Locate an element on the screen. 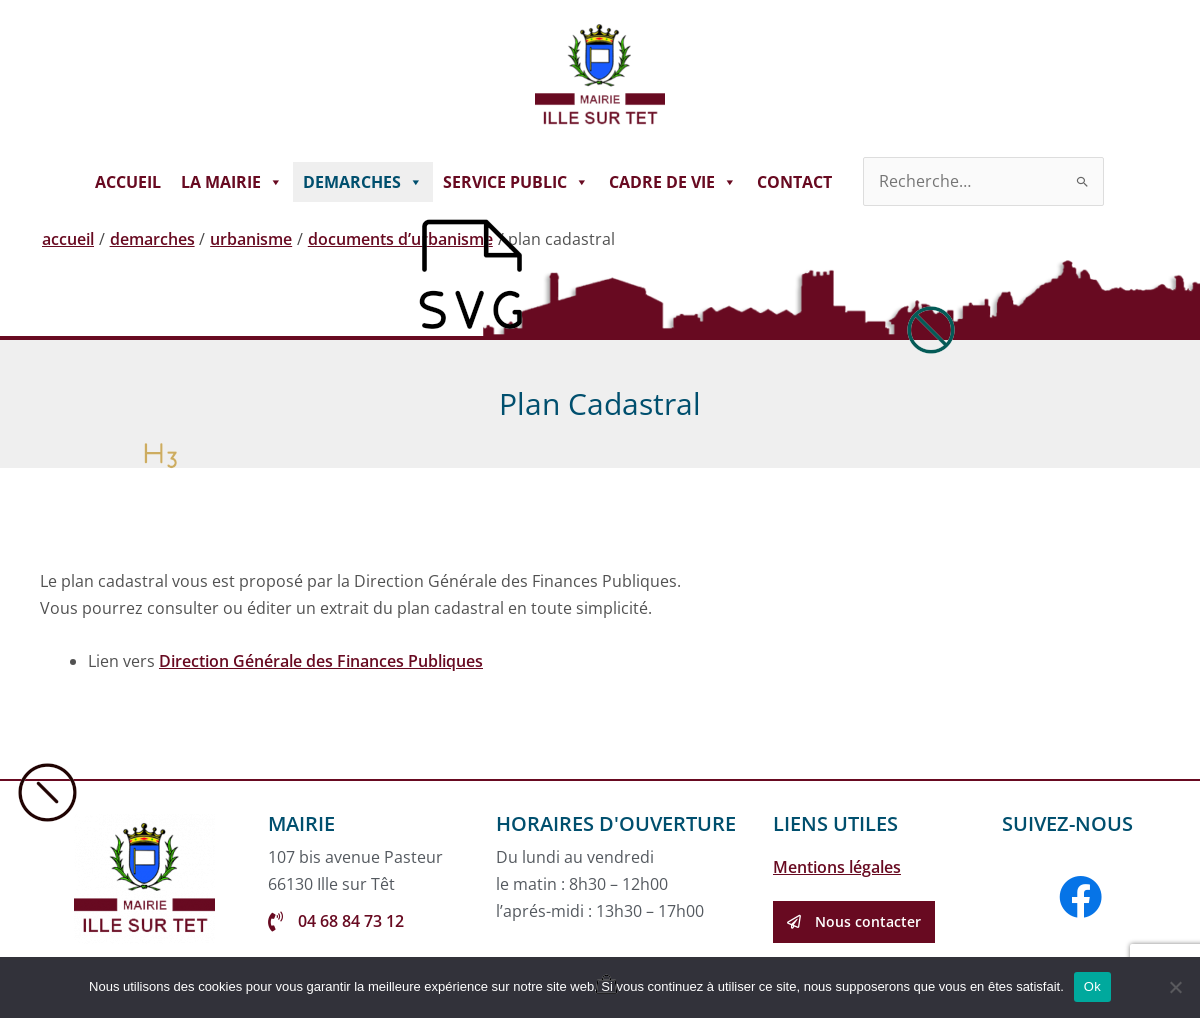 The height and width of the screenshot is (1018, 1200). view your shopping bag is located at coordinates (606, 985).